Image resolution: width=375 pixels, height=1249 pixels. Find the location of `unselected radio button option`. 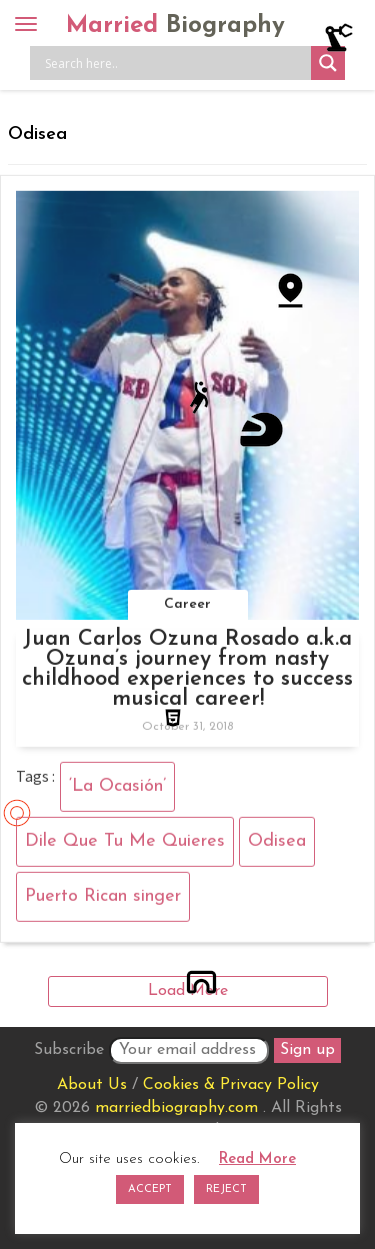

unselected radio button option is located at coordinates (17, 813).